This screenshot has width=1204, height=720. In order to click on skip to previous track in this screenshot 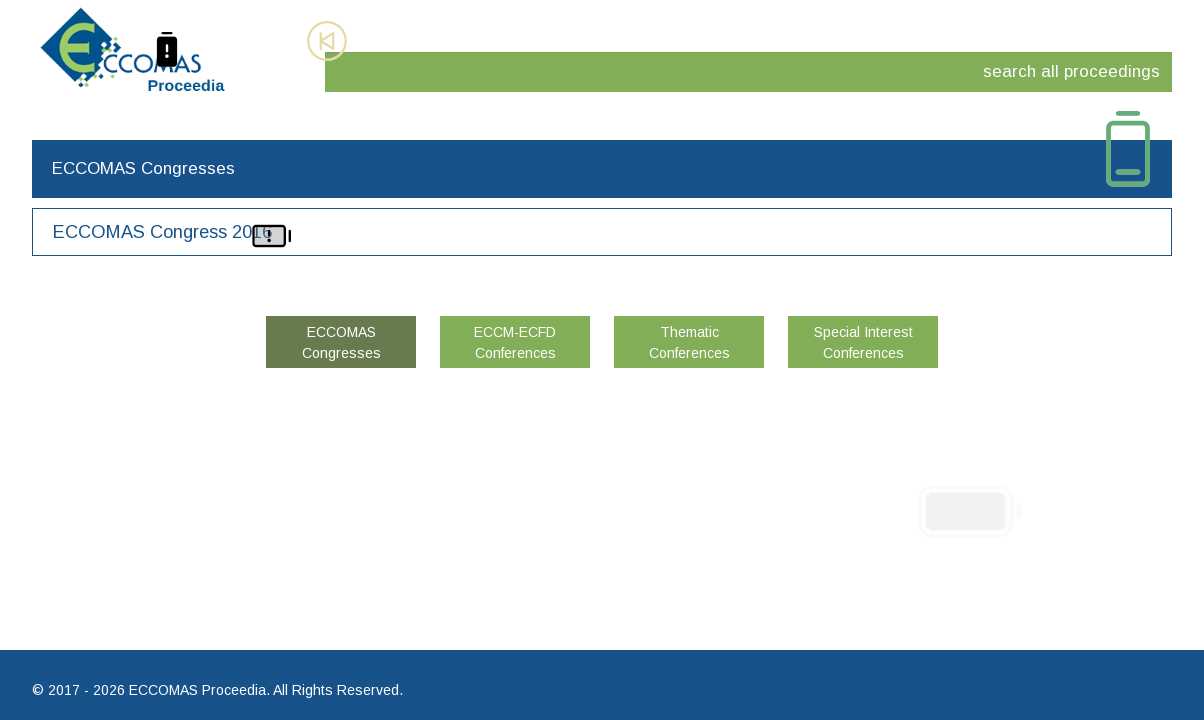, I will do `click(327, 41)`.